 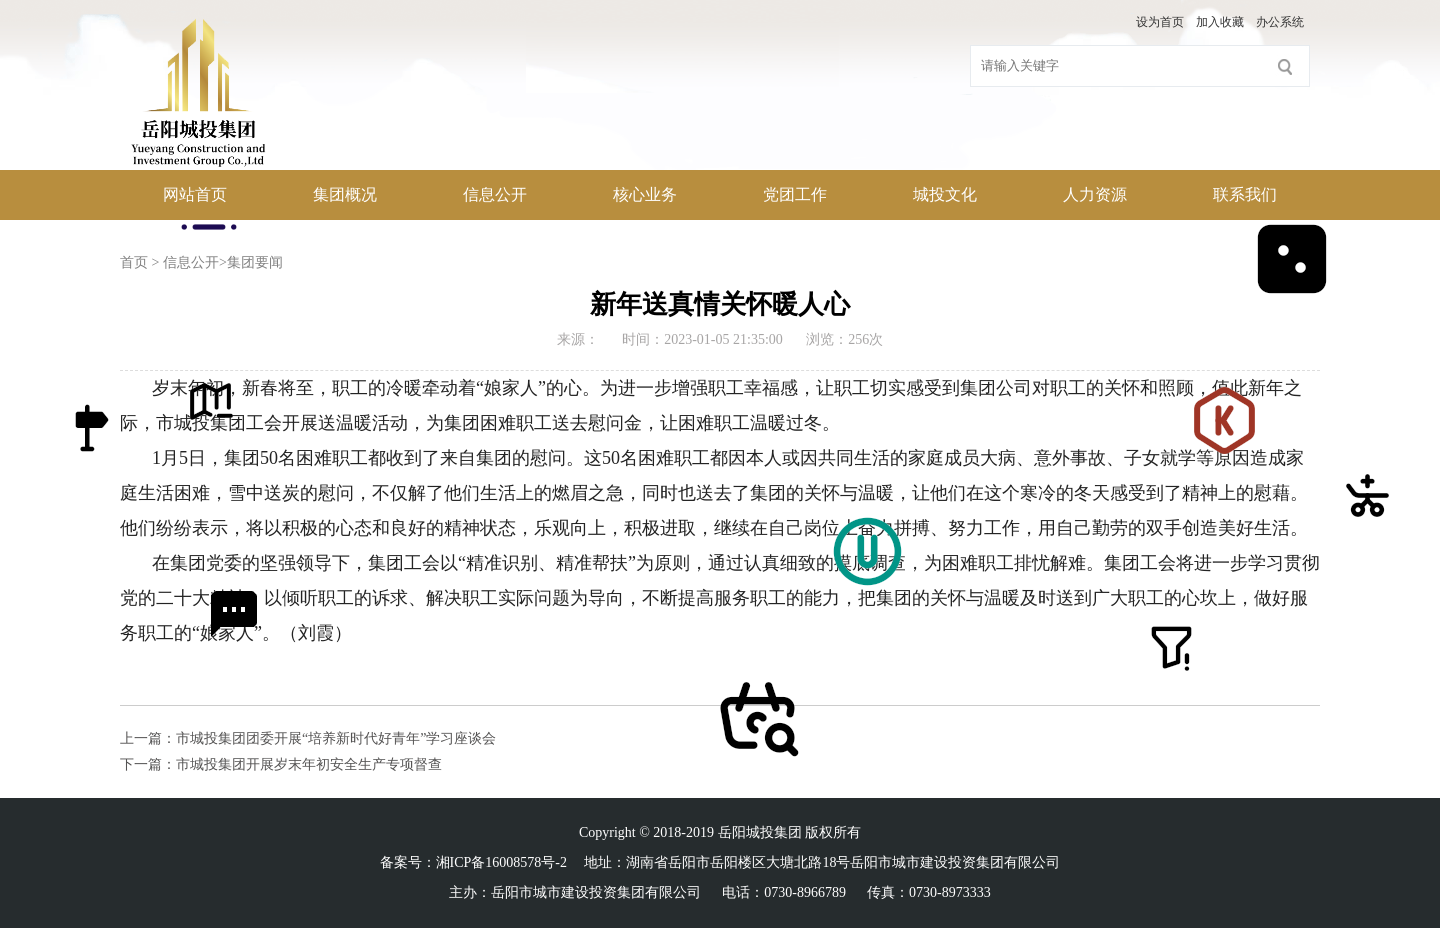 I want to click on filter has an issue or warning, so click(x=1171, y=646).